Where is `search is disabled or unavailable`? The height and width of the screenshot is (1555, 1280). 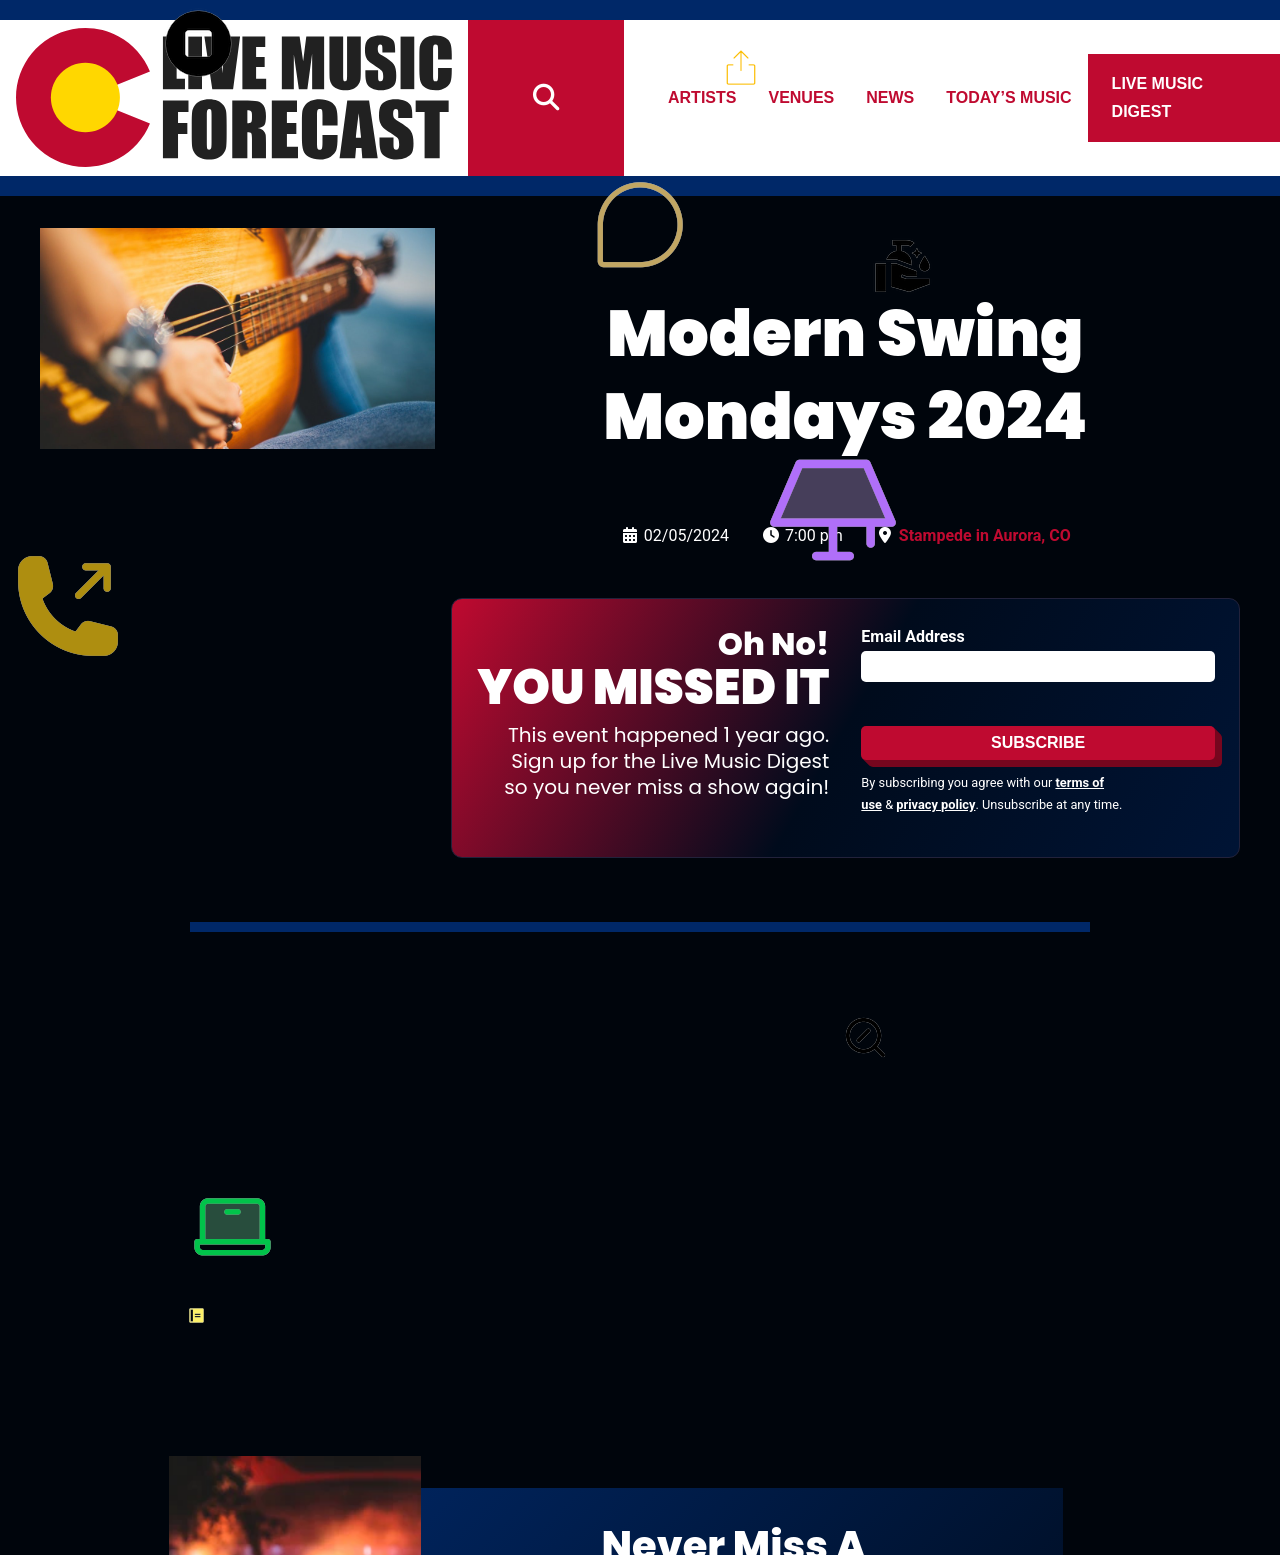
search is disabled or unavailable is located at coordinates (865, 1037).